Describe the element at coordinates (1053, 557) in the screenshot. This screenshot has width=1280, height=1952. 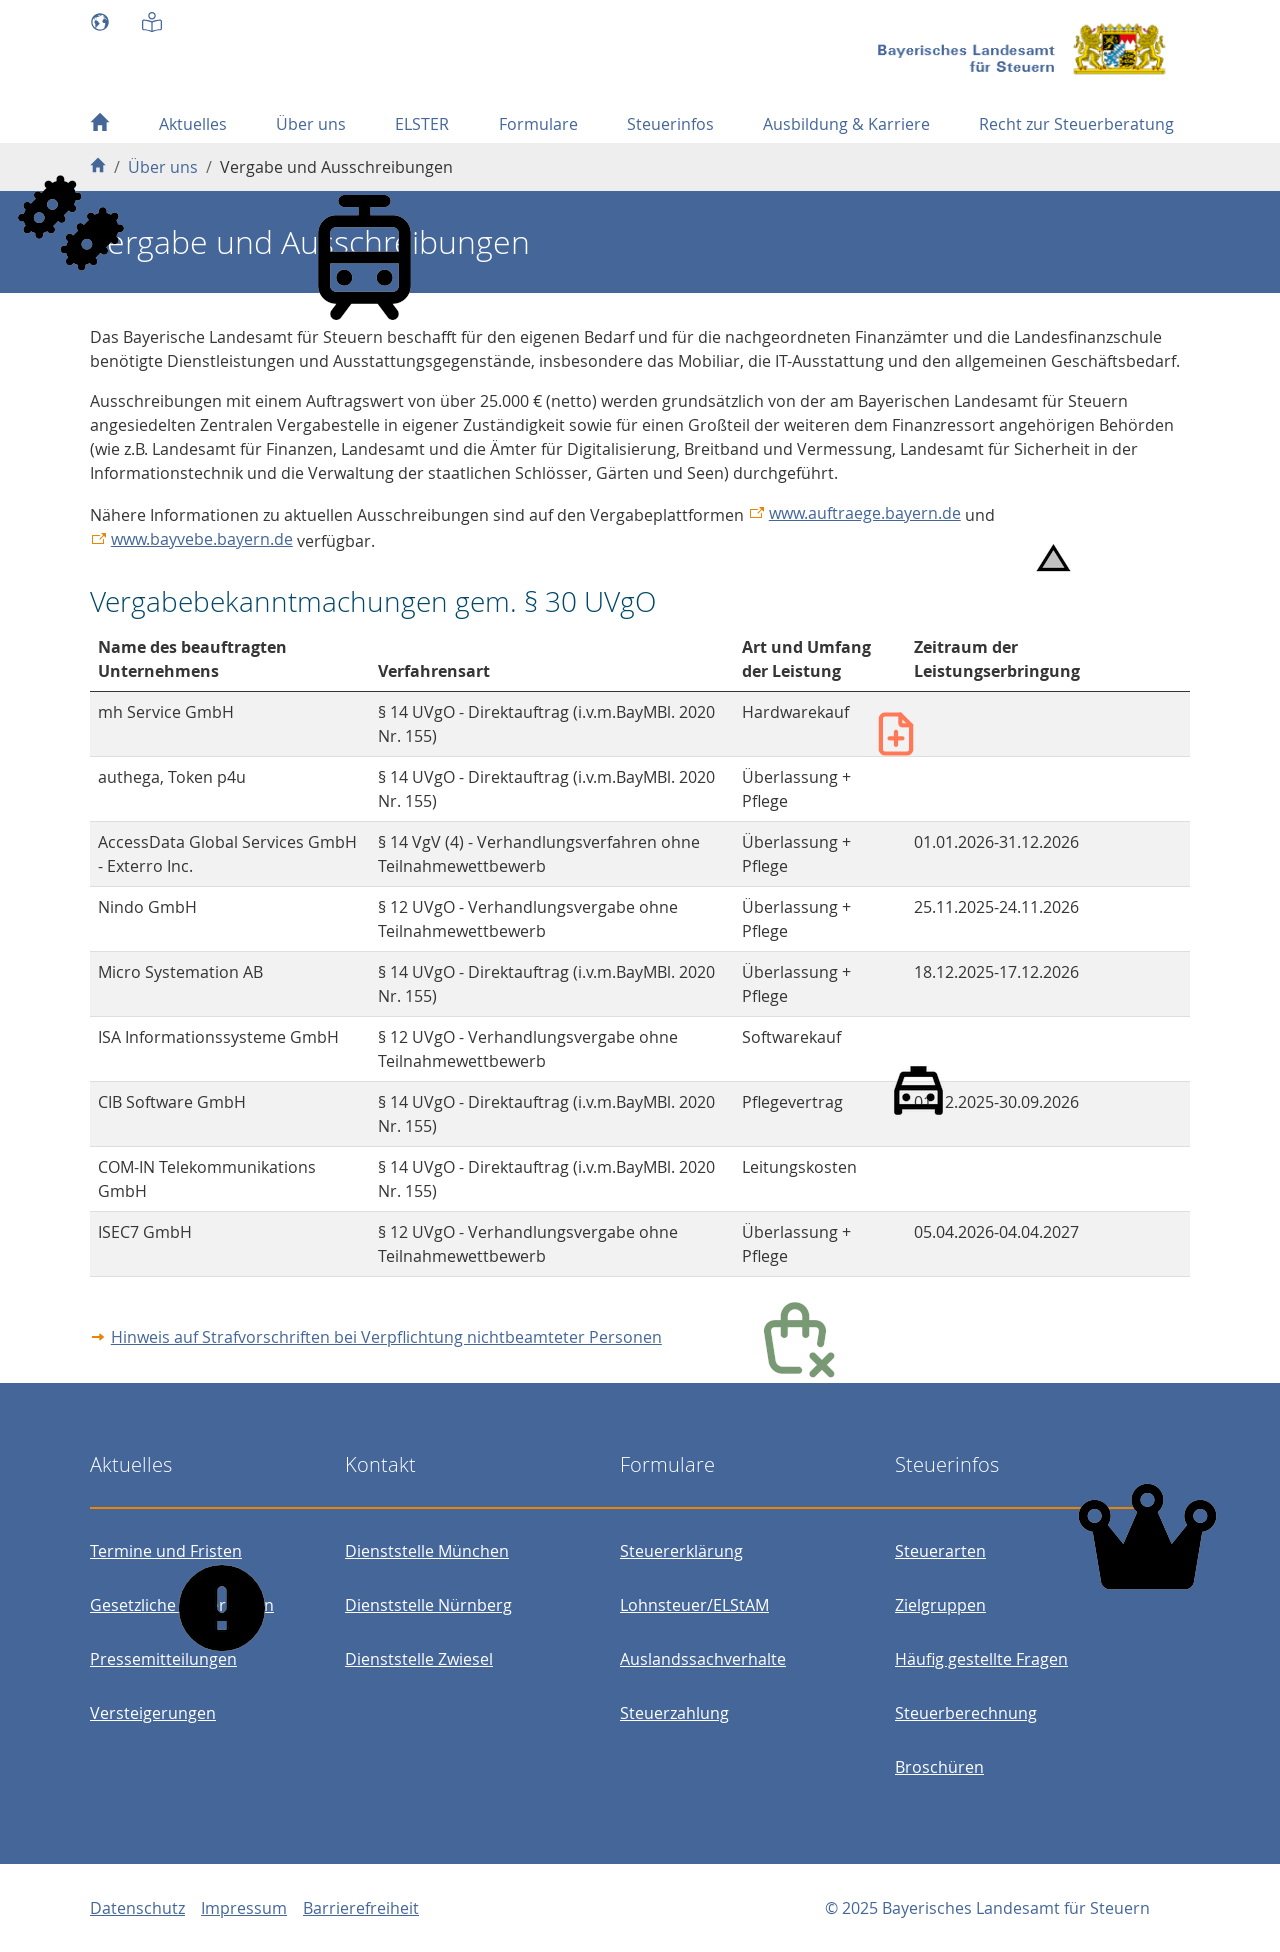
I see `view revision or change history` at that location.